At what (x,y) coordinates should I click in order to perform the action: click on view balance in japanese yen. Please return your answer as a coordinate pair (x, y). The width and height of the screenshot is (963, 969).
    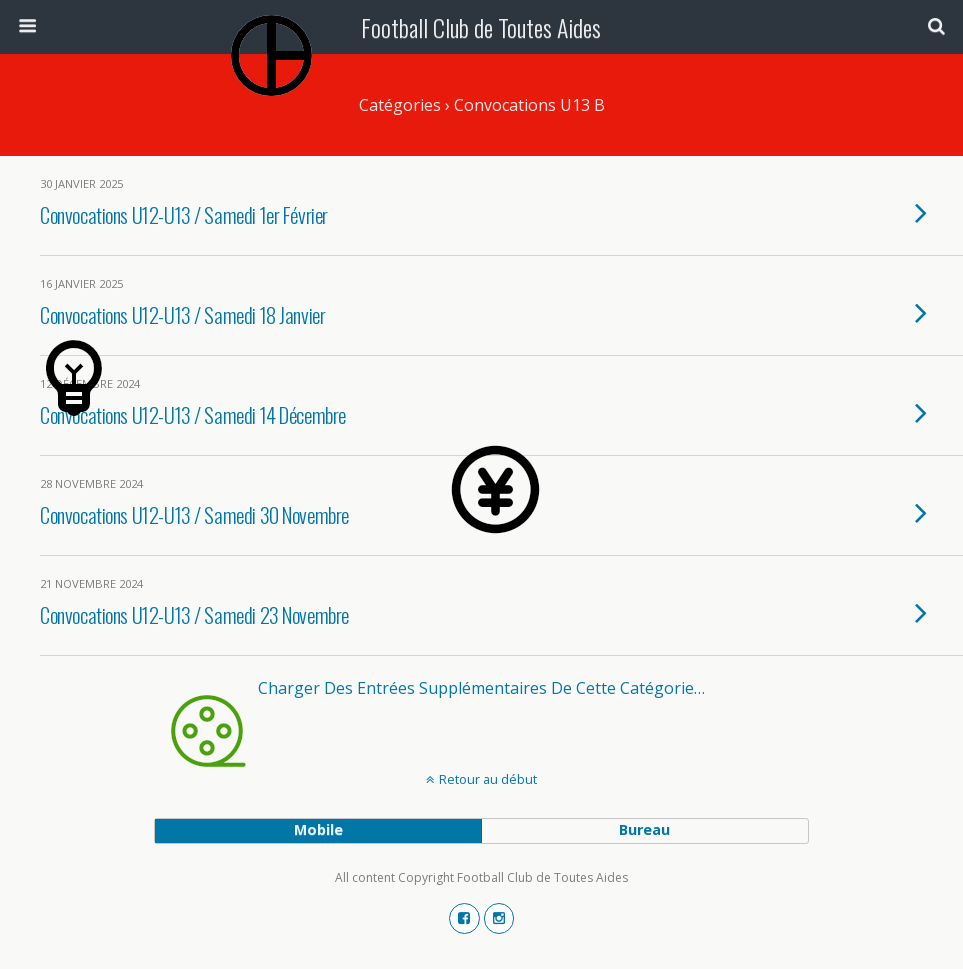
    Looking at the image, I should click on (495, 489).